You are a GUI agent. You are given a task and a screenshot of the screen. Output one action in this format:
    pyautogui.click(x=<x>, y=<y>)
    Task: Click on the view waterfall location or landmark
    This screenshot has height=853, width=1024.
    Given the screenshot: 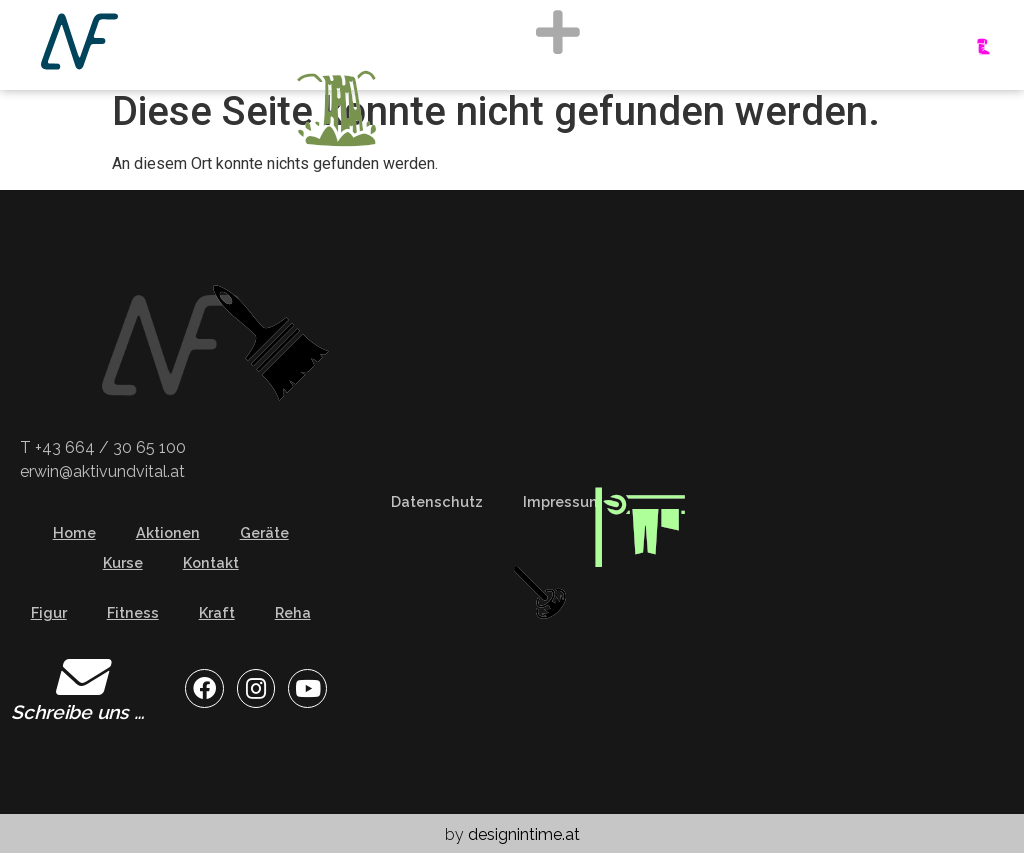 What is the action you would take?
    pyautogui.click(x=336, y=108)
    